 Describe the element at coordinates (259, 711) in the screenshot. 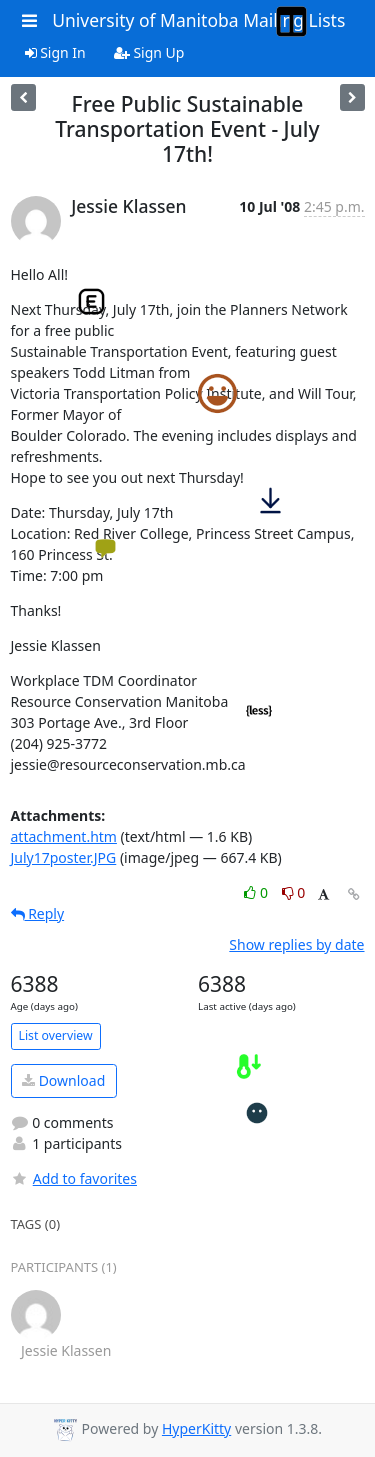

I see `less css preprocessor logo` at that location.